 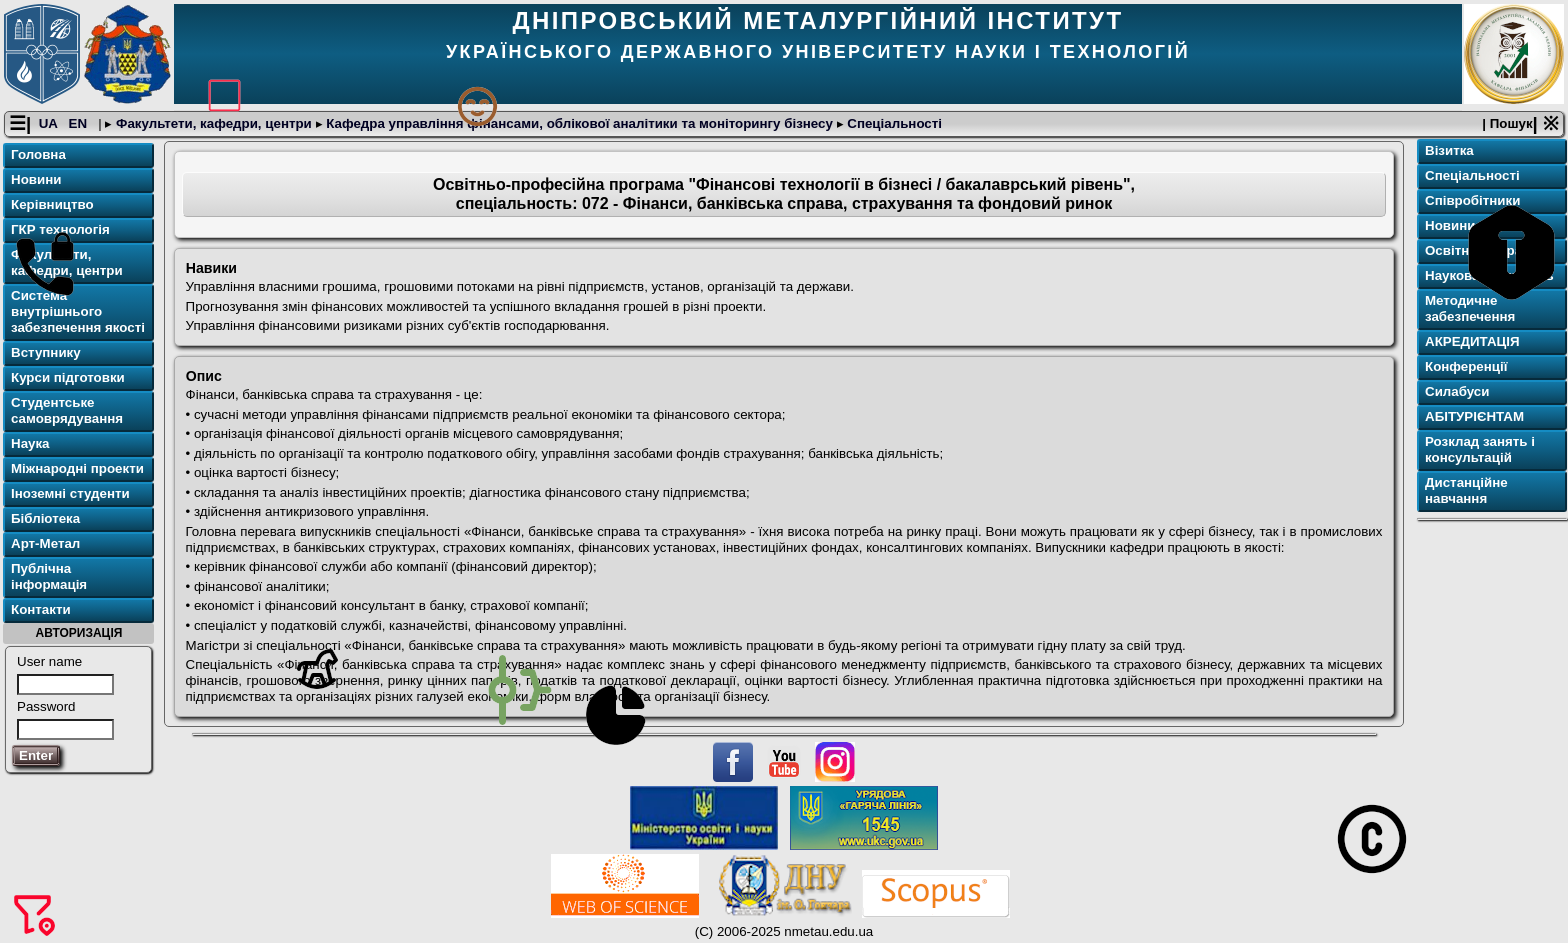 What do you see at coordinates (32, 913) in the screenshot?
I see `pin or save current filter settings` at bounding box center [32, 913].